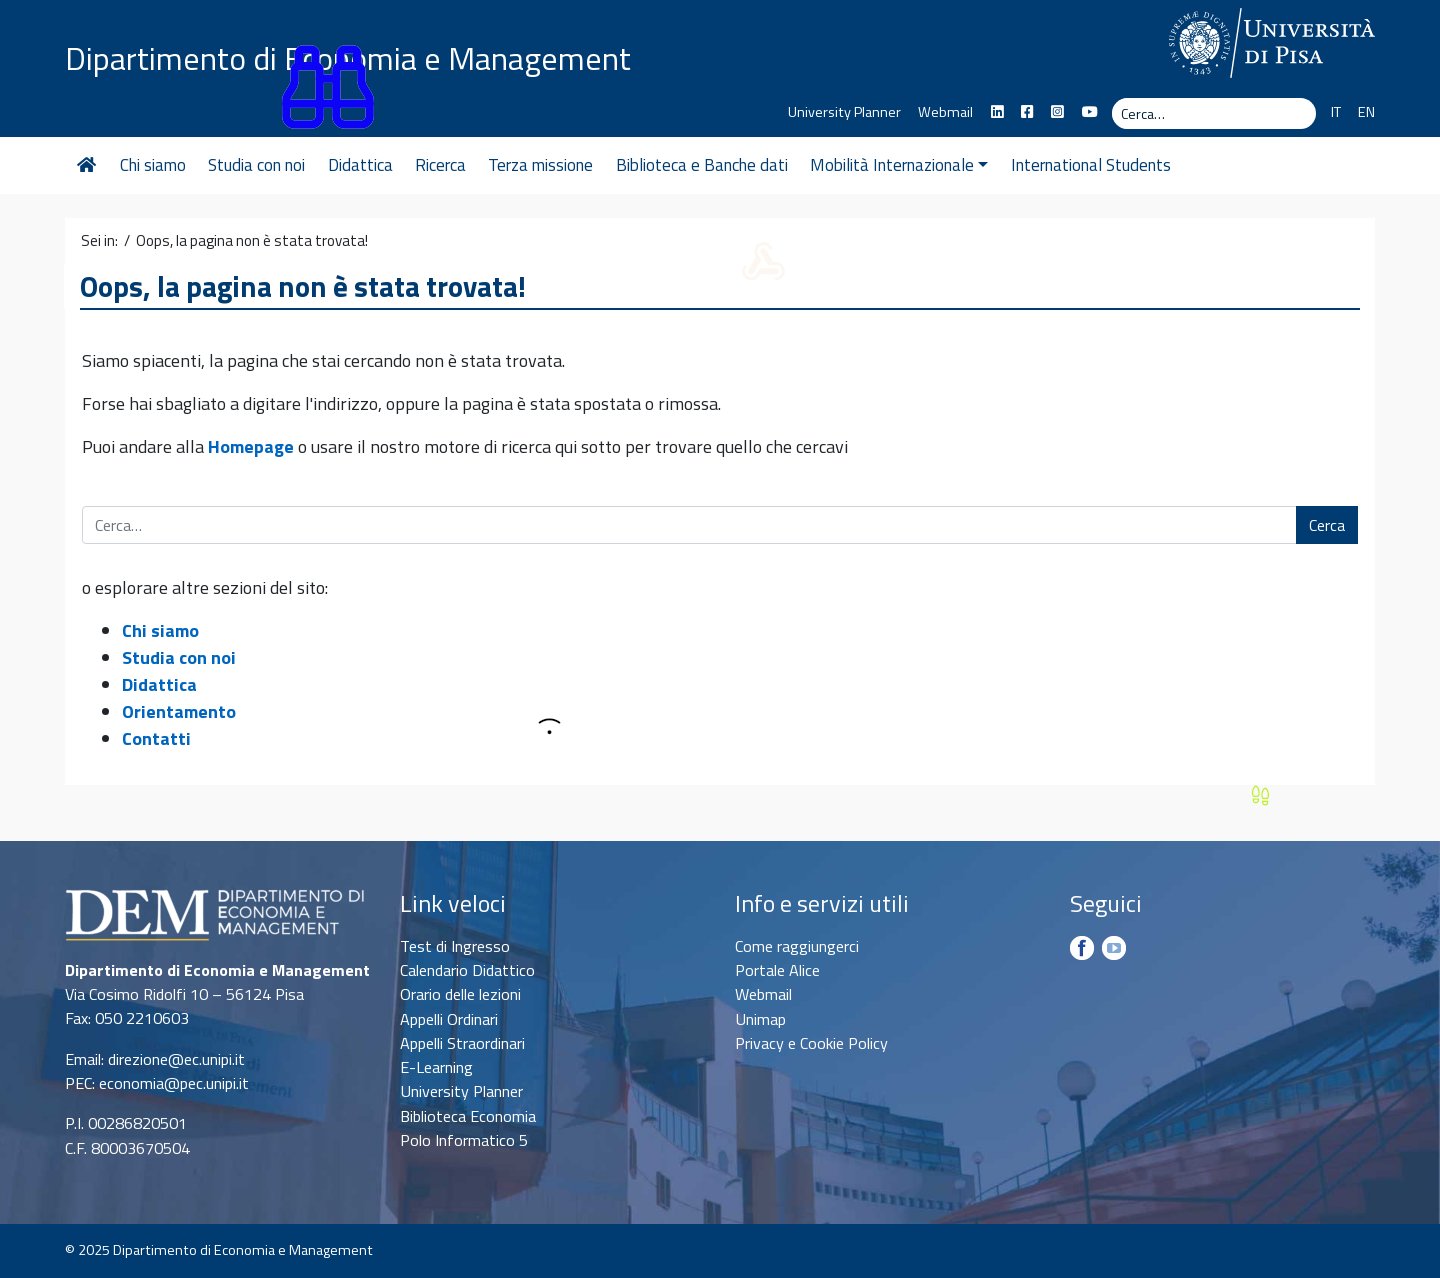  What do you see at coordinates (328, 87) in the screenshot?
I see `search or explore content` at bounding box center [328, 87].